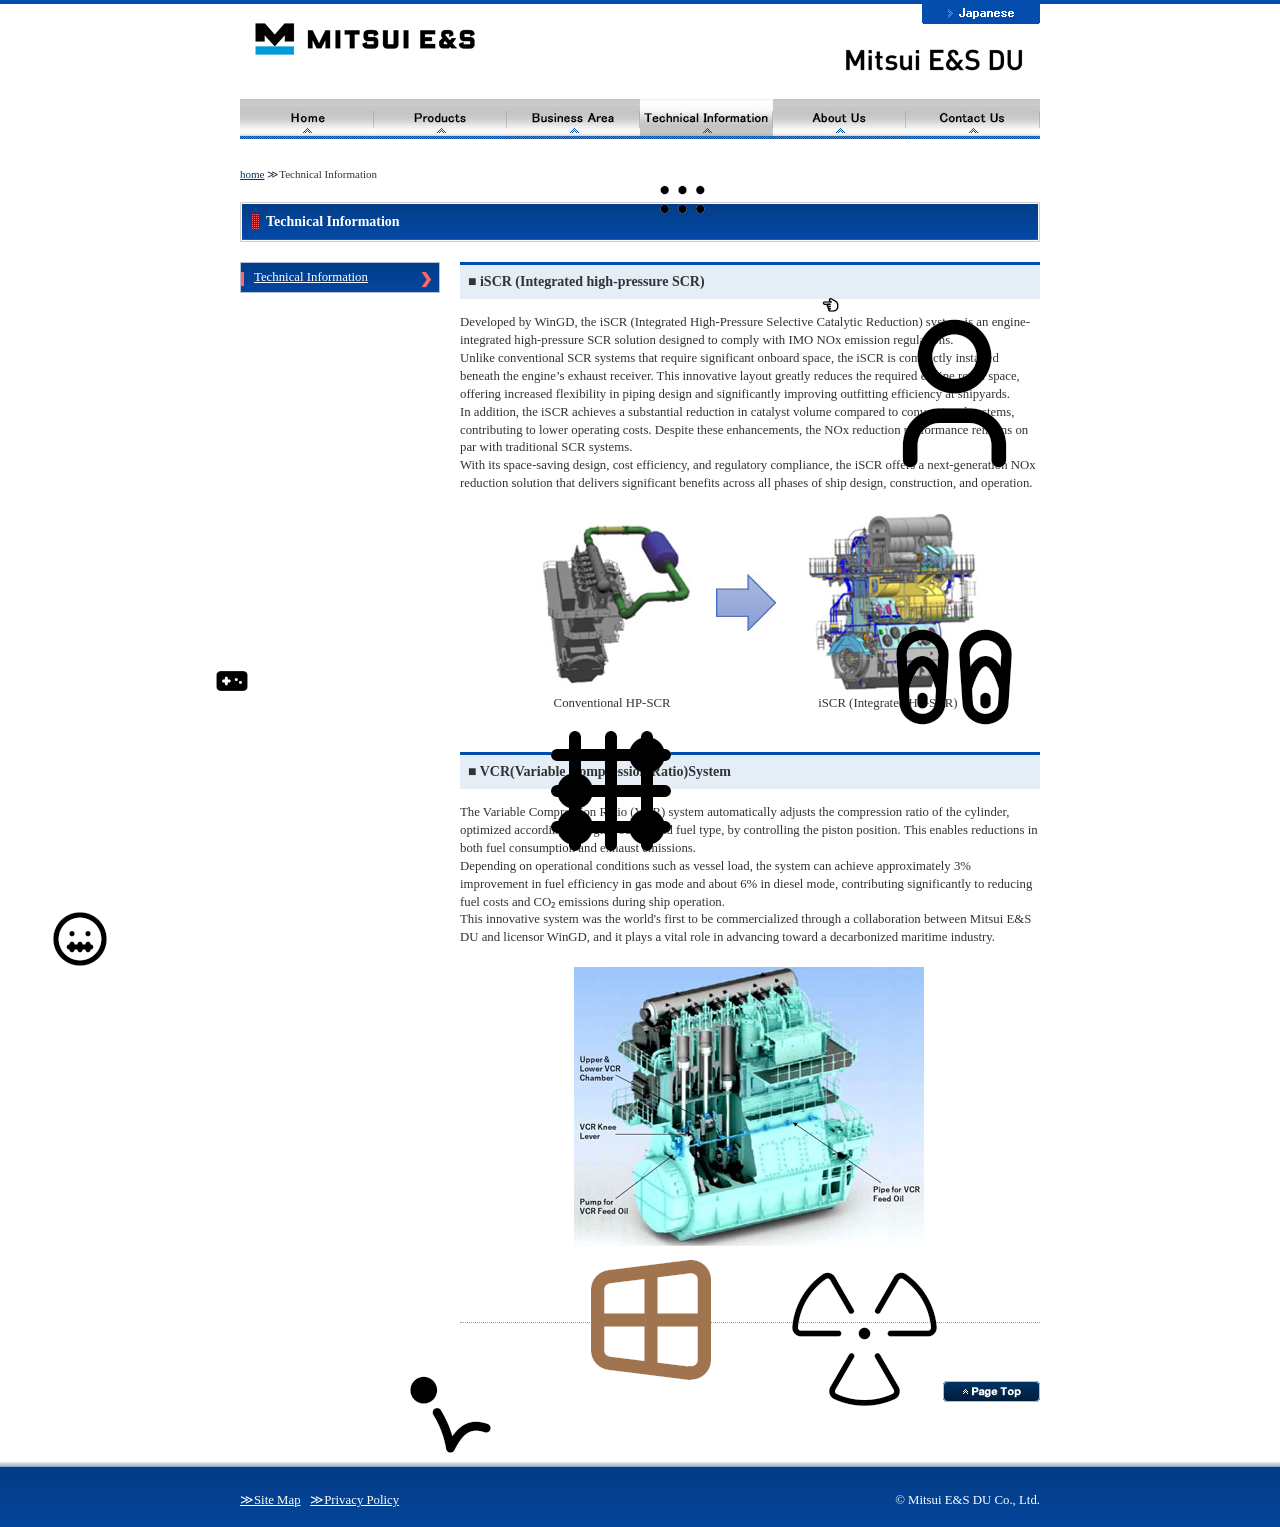  I want to click on indicates radioactive or hazardous material warning, so click(864, 1333).